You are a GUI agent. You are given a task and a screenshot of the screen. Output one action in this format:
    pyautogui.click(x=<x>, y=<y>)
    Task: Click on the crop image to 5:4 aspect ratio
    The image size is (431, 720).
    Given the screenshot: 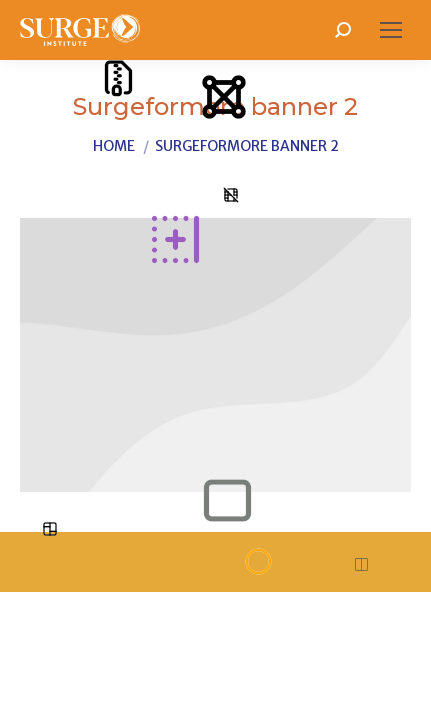 What is the action you would take?
    pyautogui.click(x=227, y=500)
    